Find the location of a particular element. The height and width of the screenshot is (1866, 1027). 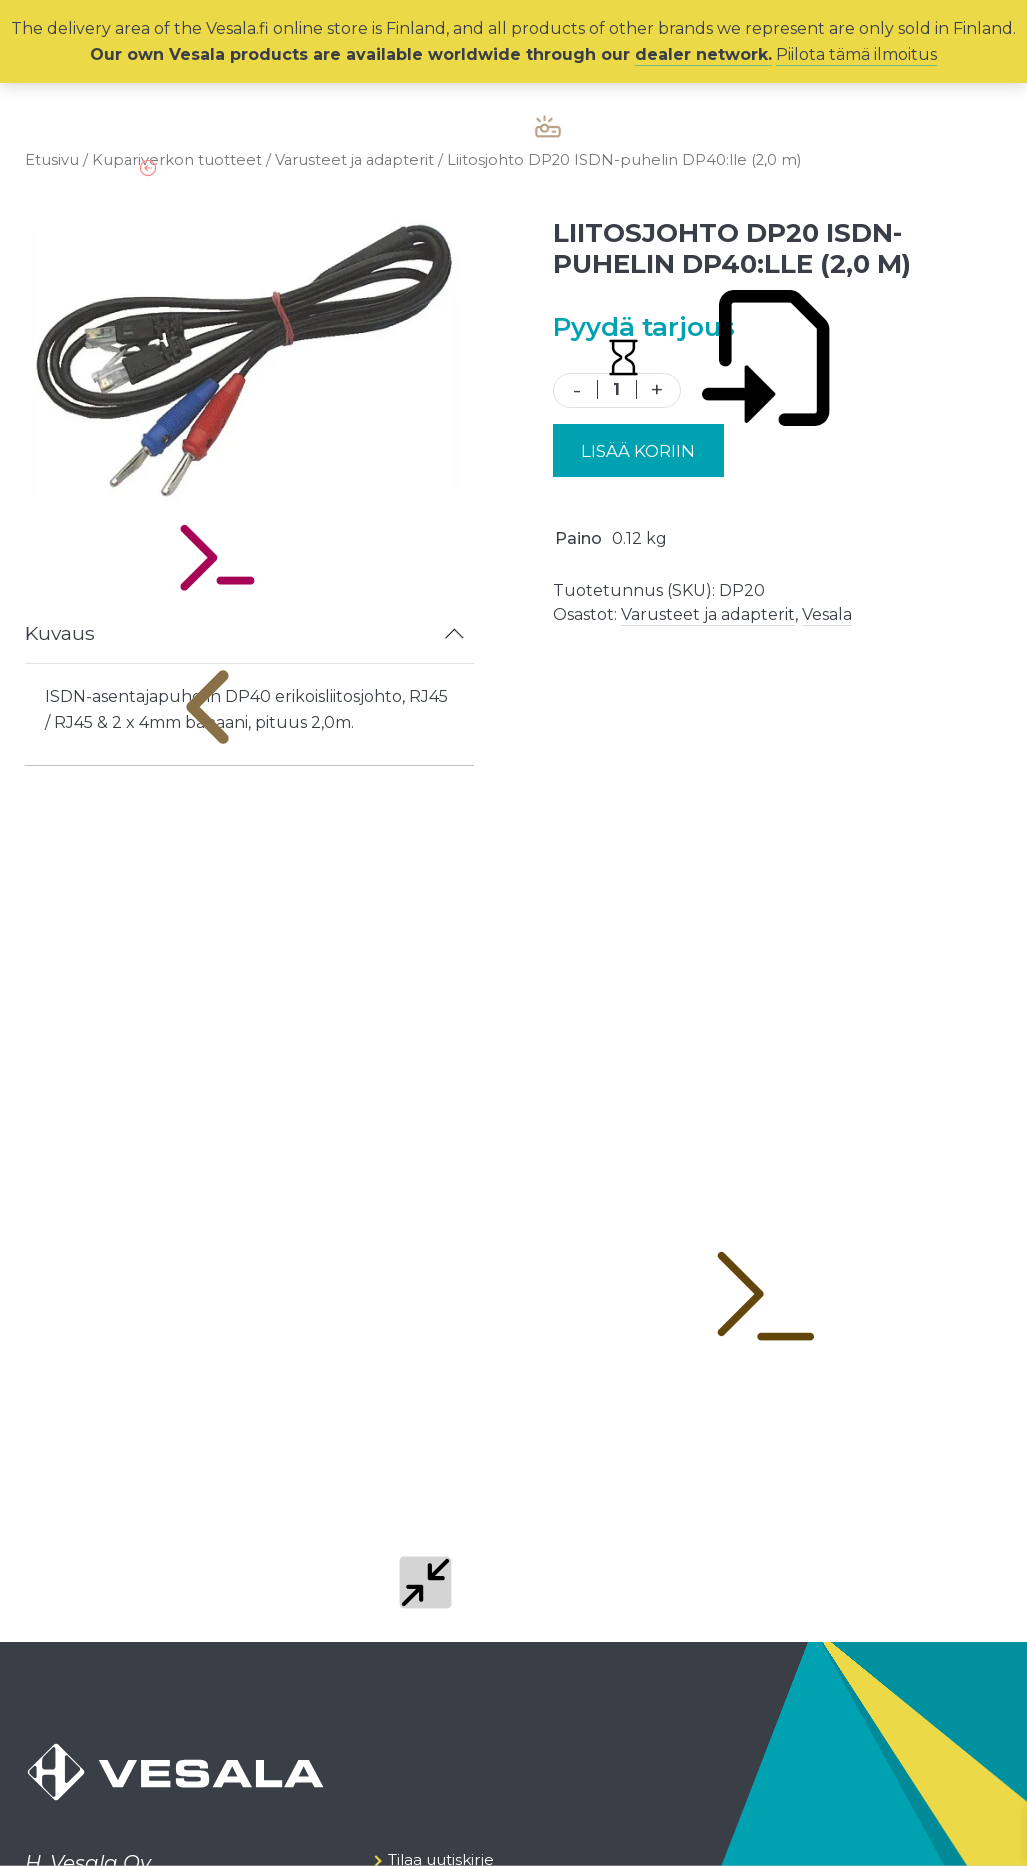

open the command palette is located at coordinates (765, 1294).